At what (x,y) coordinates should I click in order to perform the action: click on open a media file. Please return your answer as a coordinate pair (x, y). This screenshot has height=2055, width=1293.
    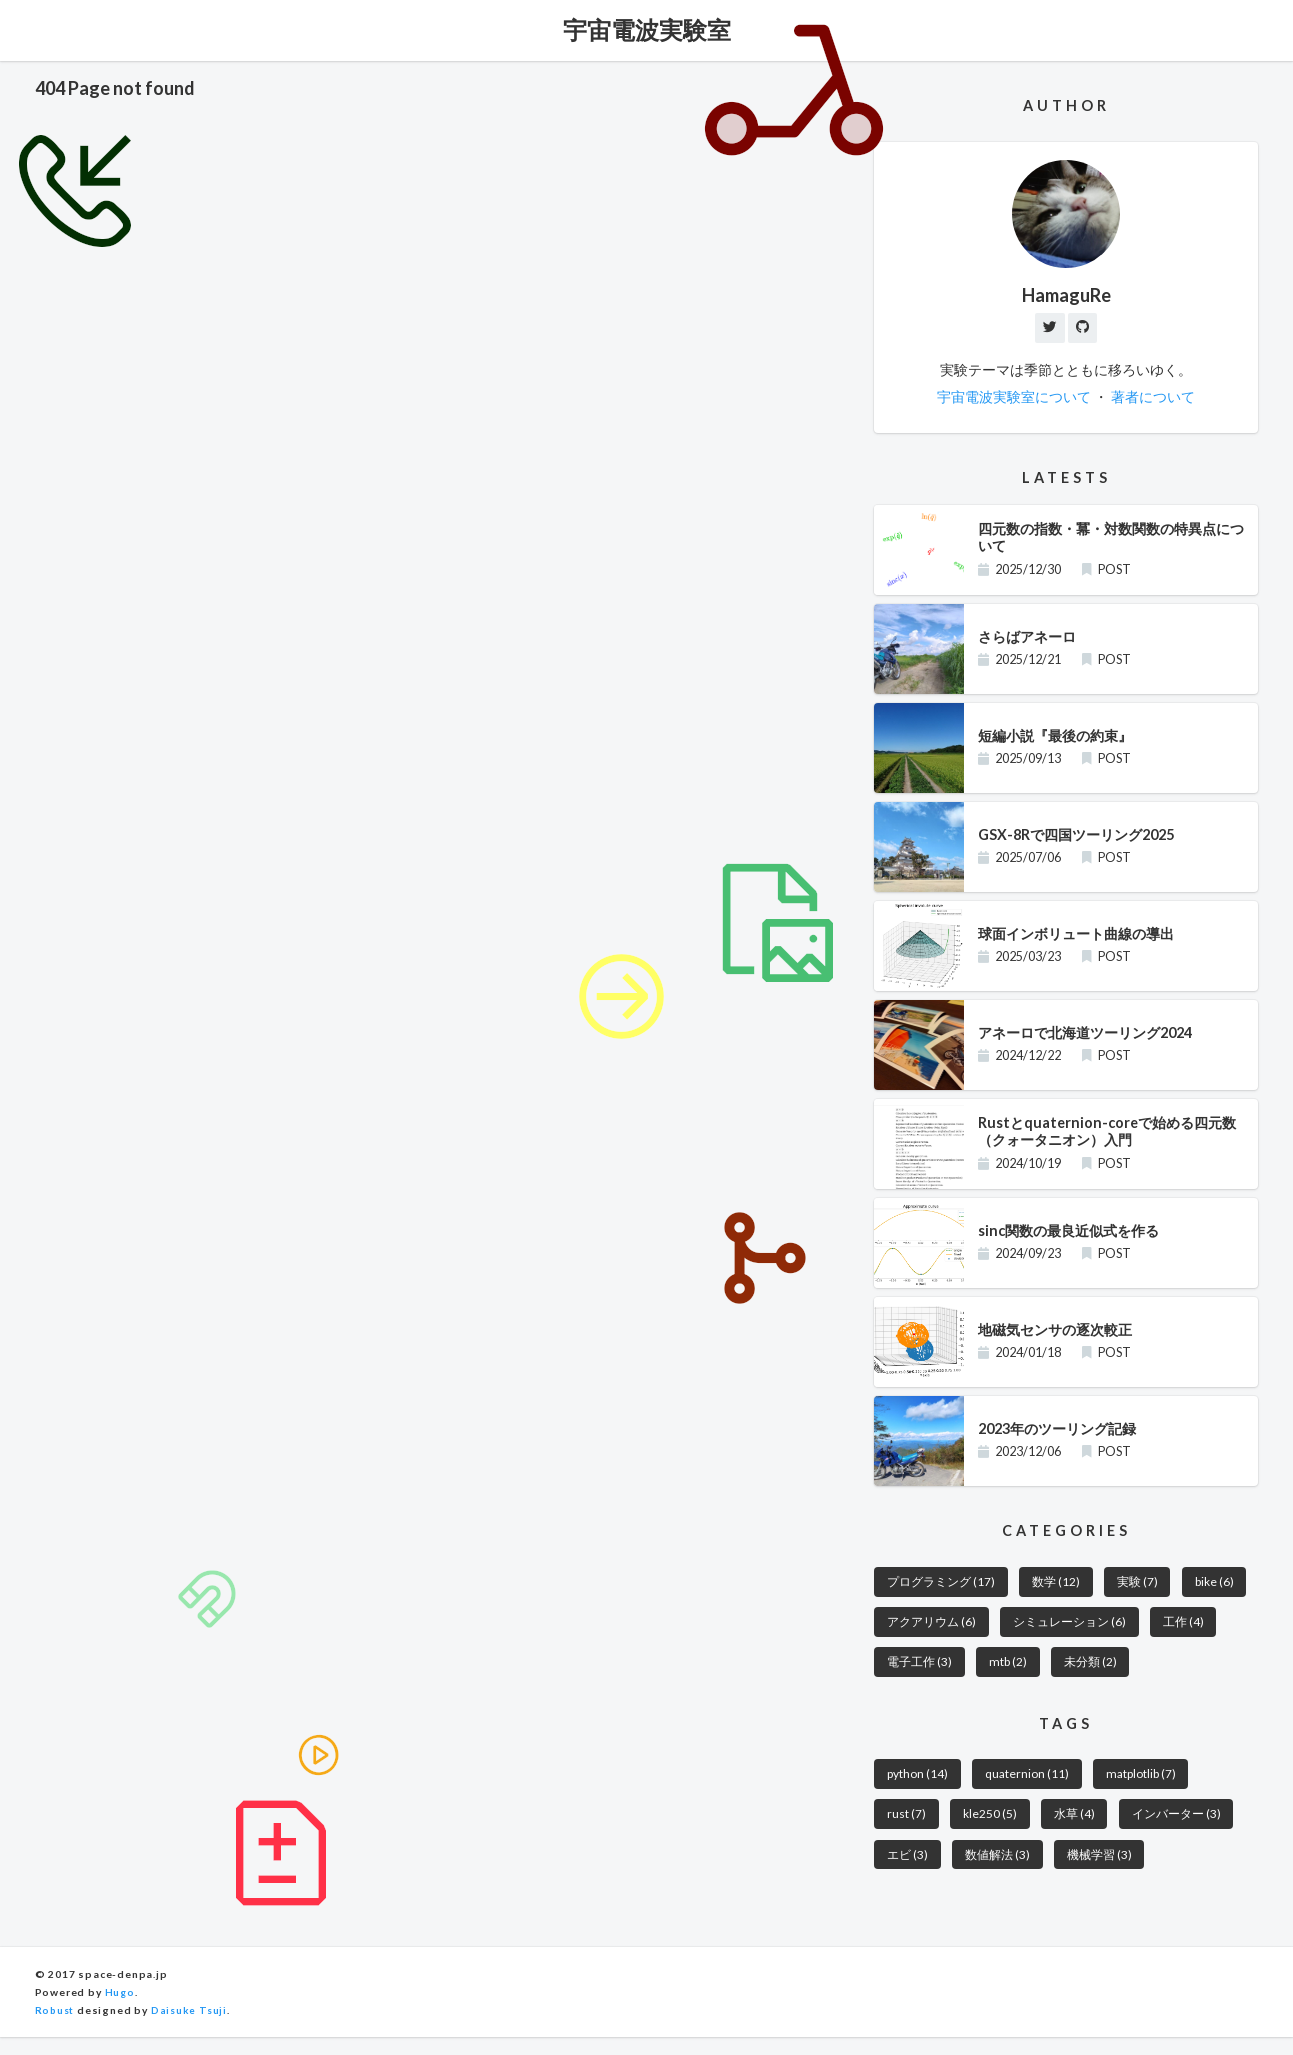
    Looking at the image, I should click on (770, 919).